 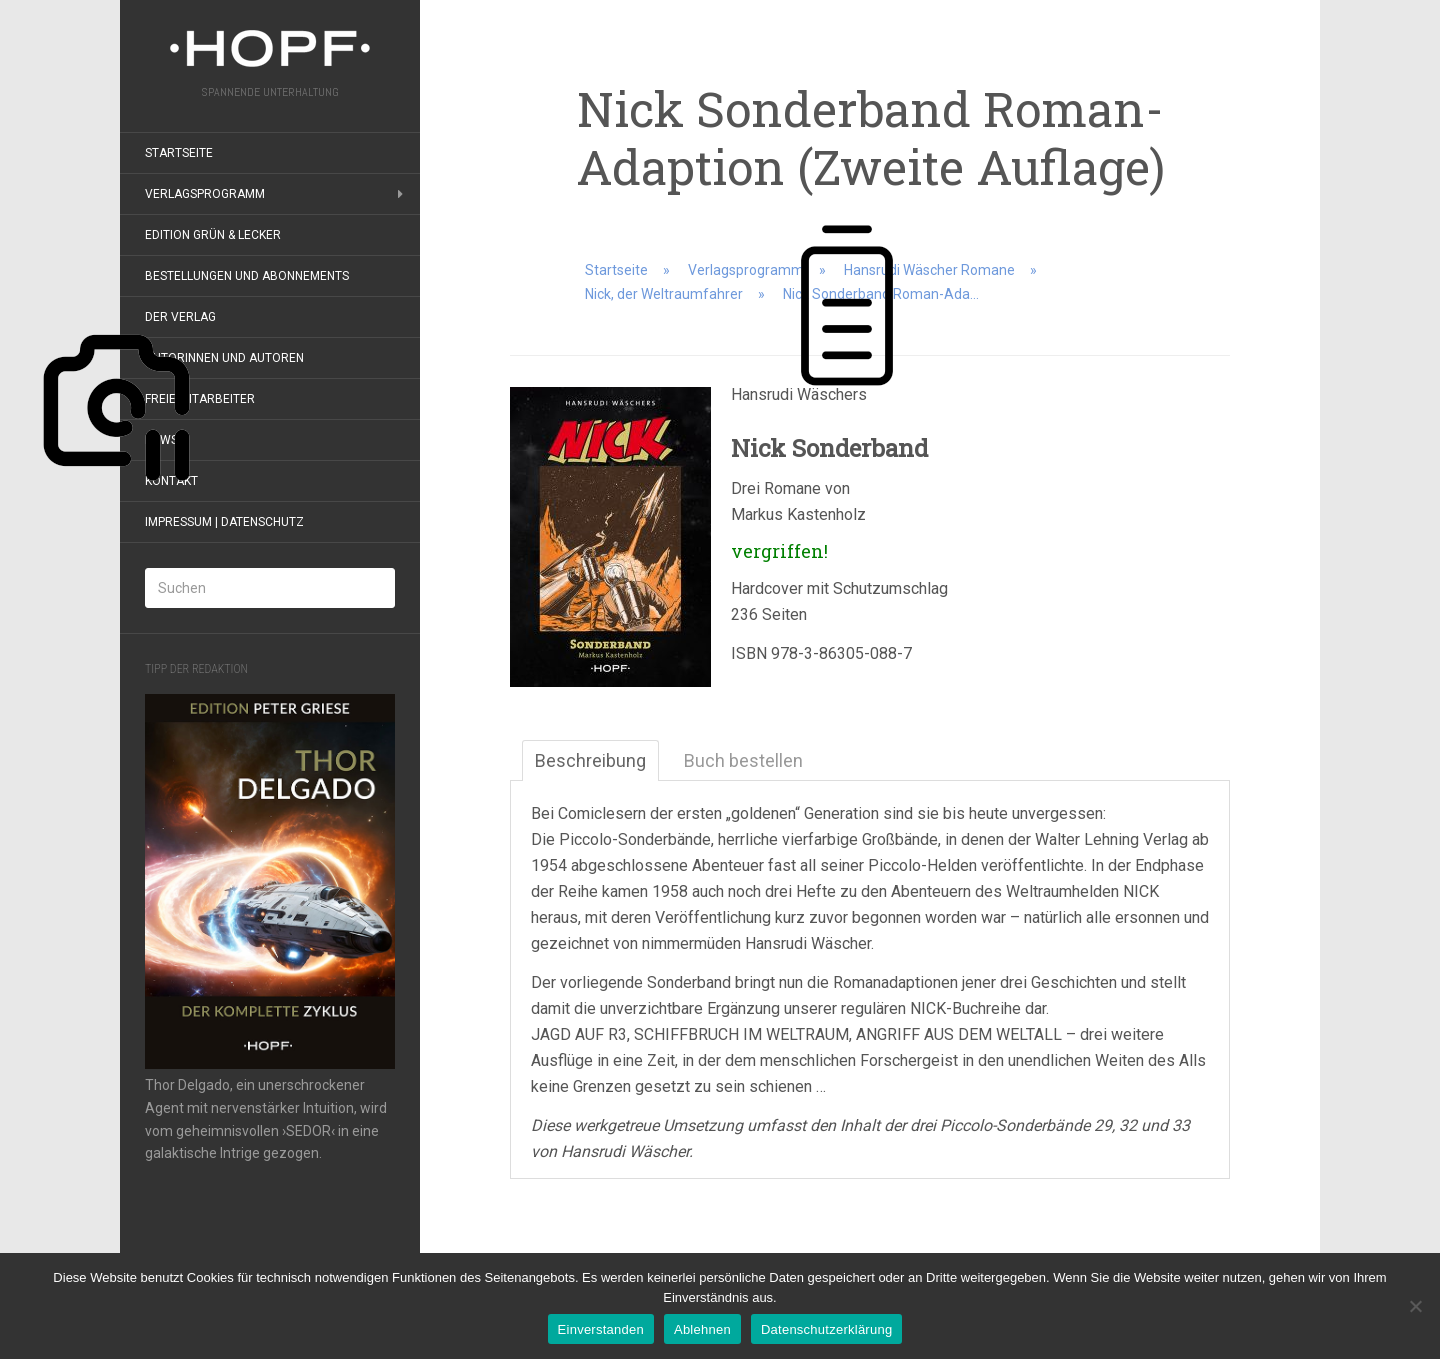 What do you see at coordinates (847, 308) in the screenshot?
I see `indicates high battery level` at bounding box center [847, 308].